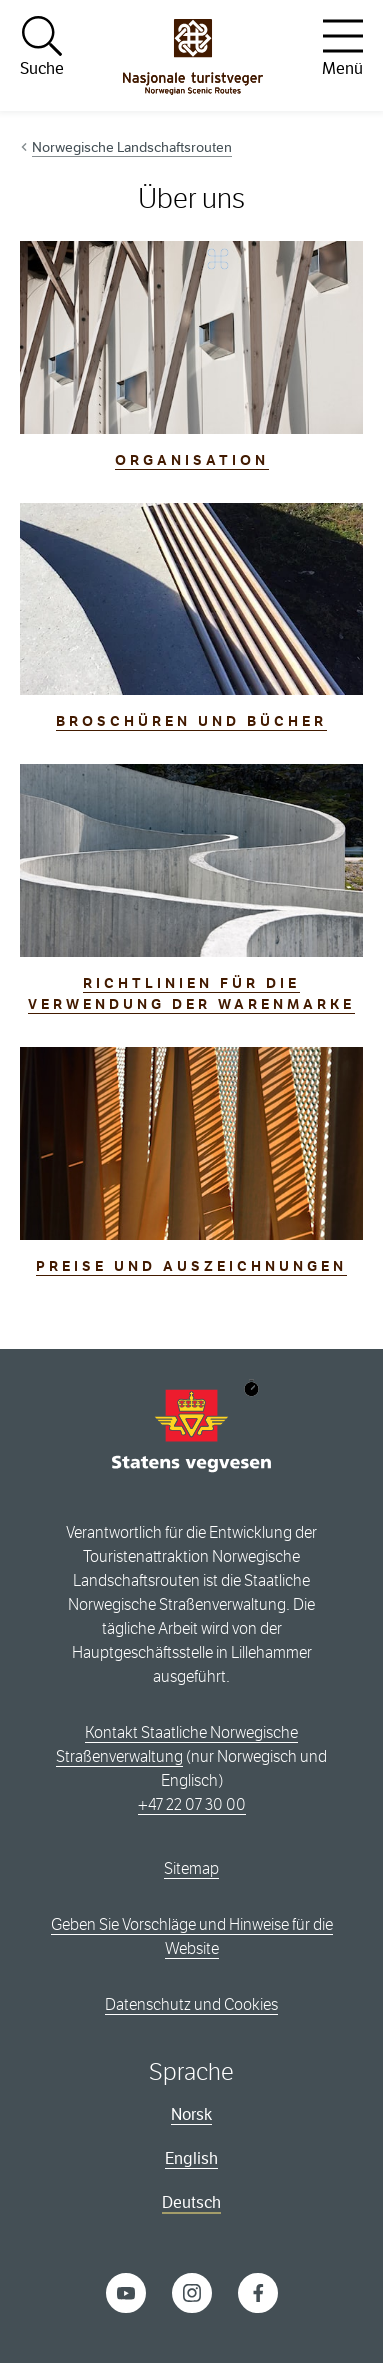  I want to click on set a countdown timer, so click(251, 1388).